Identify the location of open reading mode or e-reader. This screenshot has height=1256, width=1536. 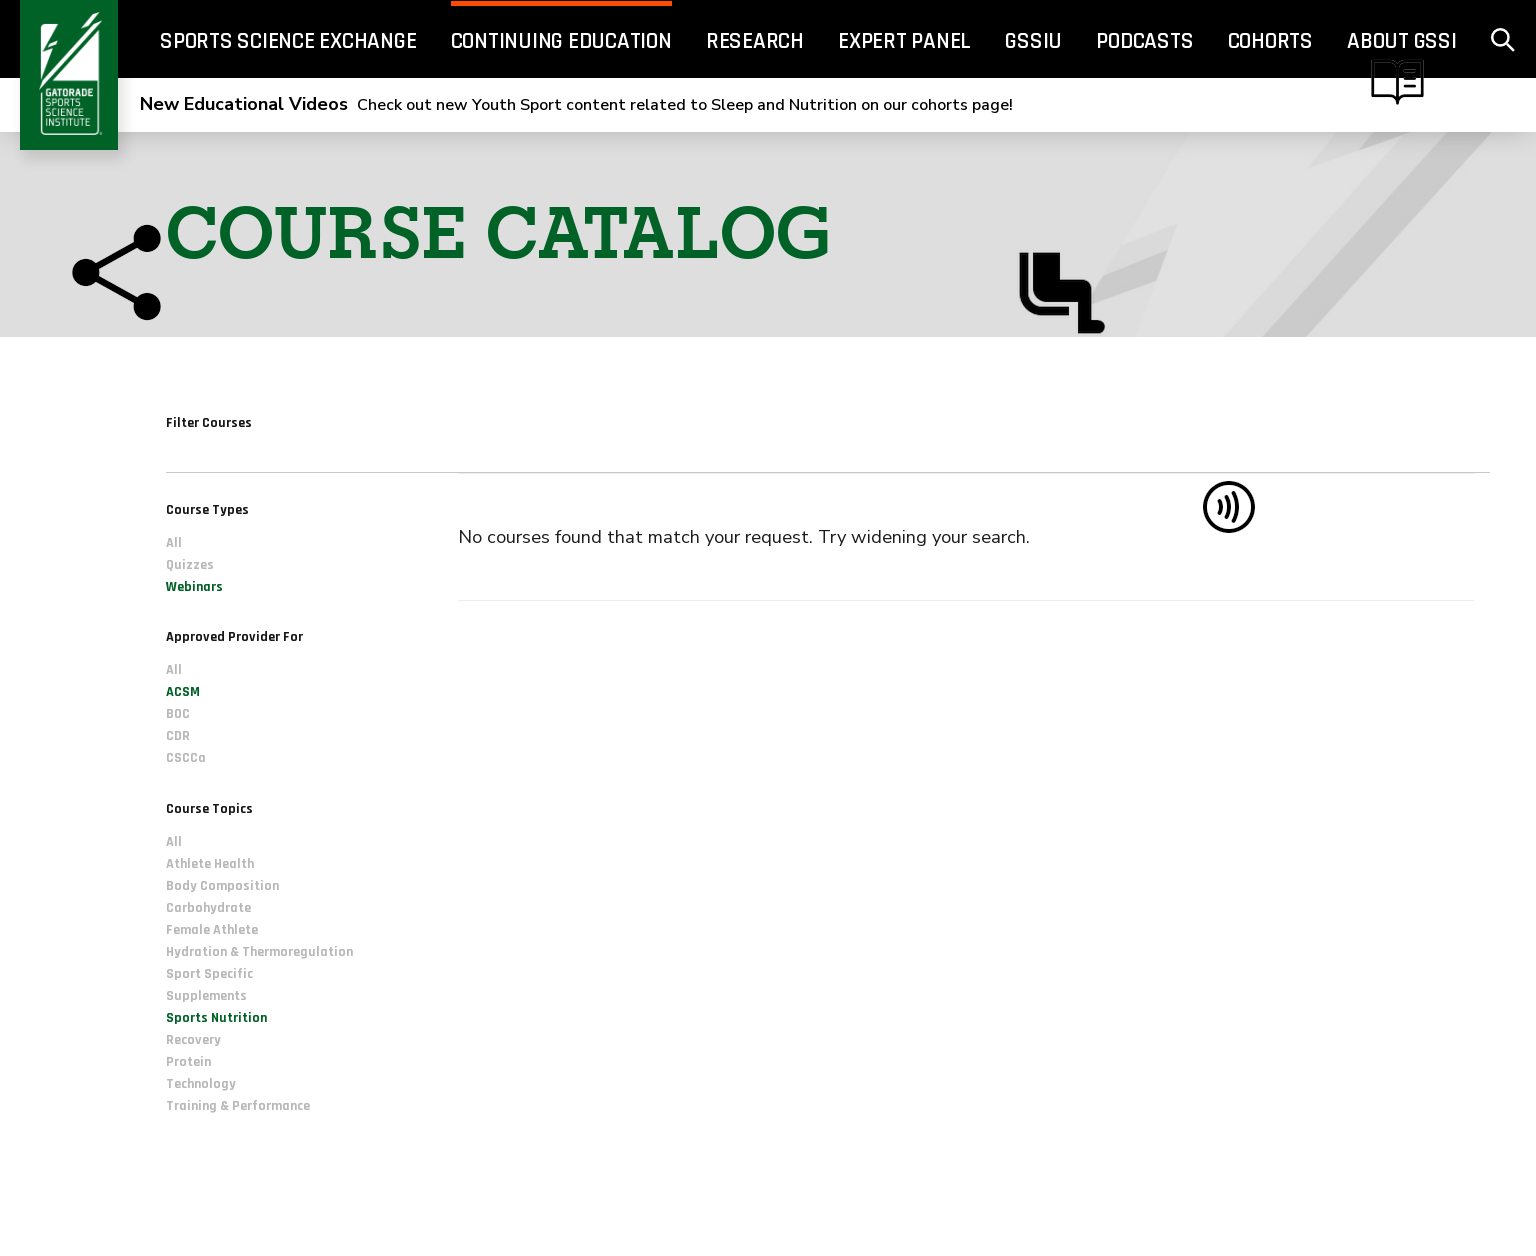
(1397, 78).